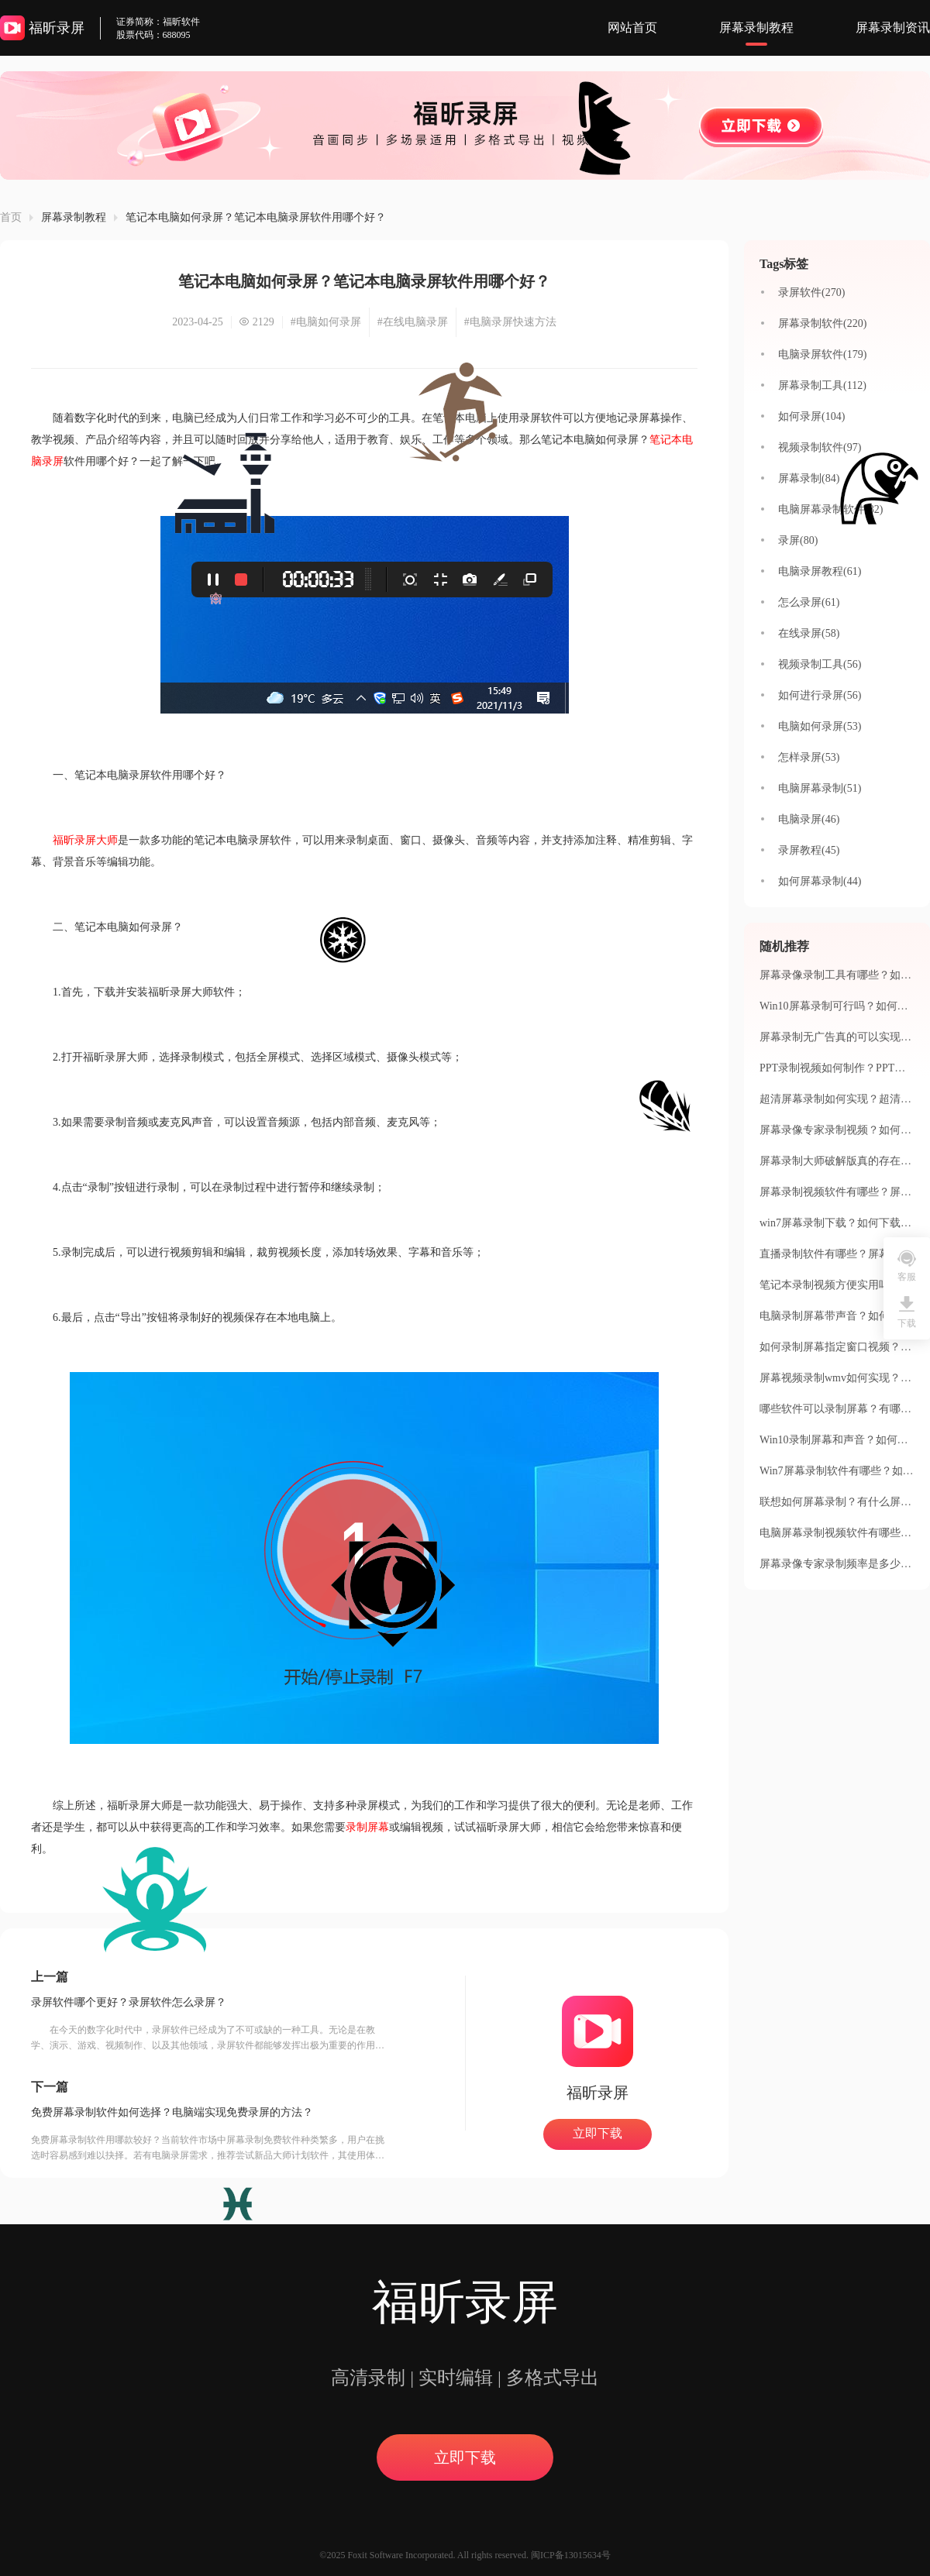 Image resolution: width=930 pixels, height=2576 pixels. Describe the element at coordinates (225, 483) in the screenshot. I see `access airport or flight management features` at that location.